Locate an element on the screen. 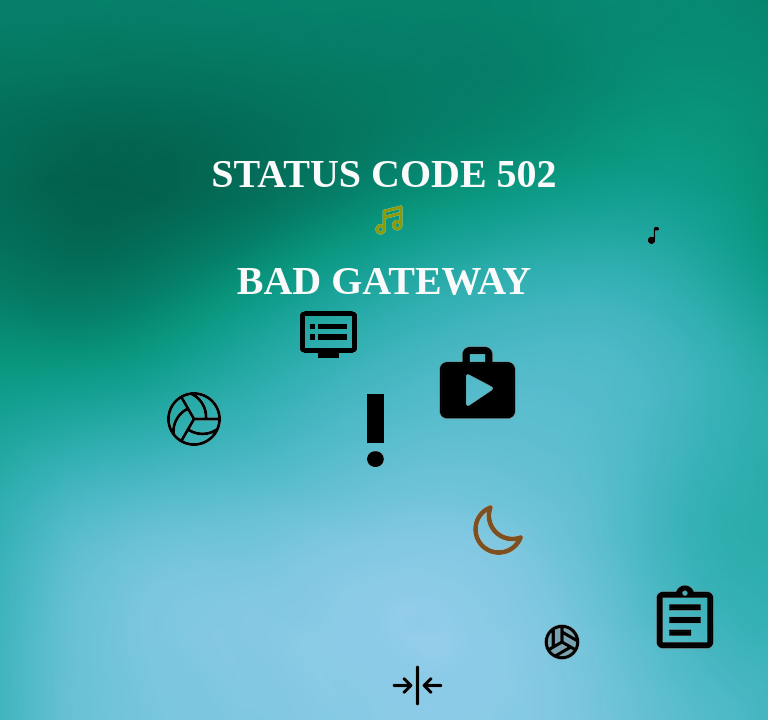  access music or audio player is located at coordinates (653, 235).